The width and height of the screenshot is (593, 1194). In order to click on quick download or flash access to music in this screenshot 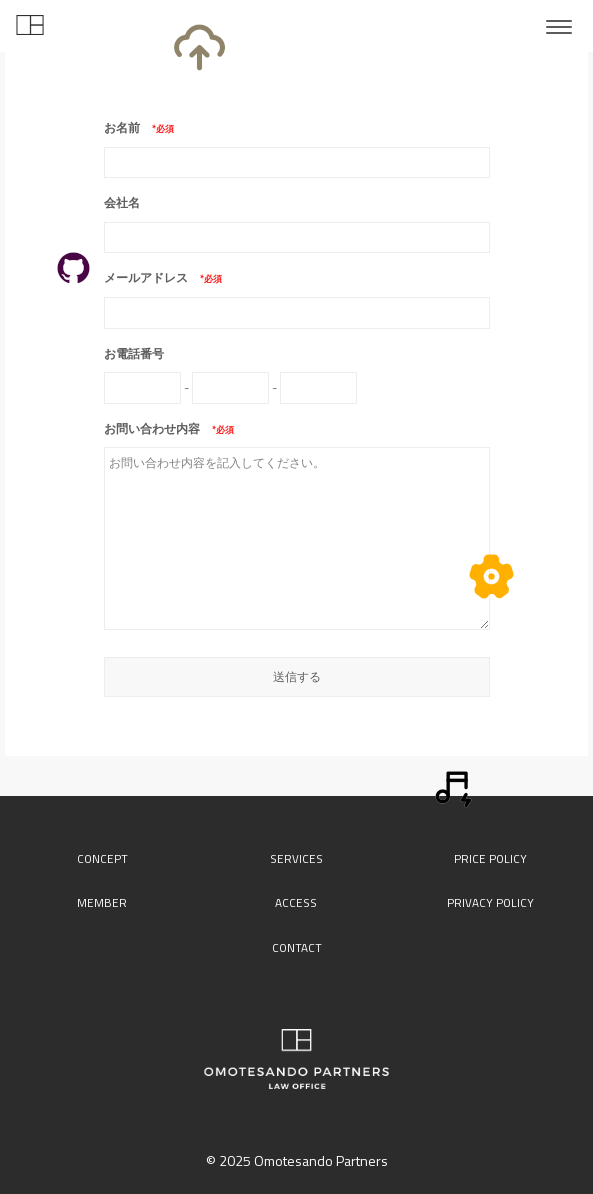, I will do `click(453, 787)`.